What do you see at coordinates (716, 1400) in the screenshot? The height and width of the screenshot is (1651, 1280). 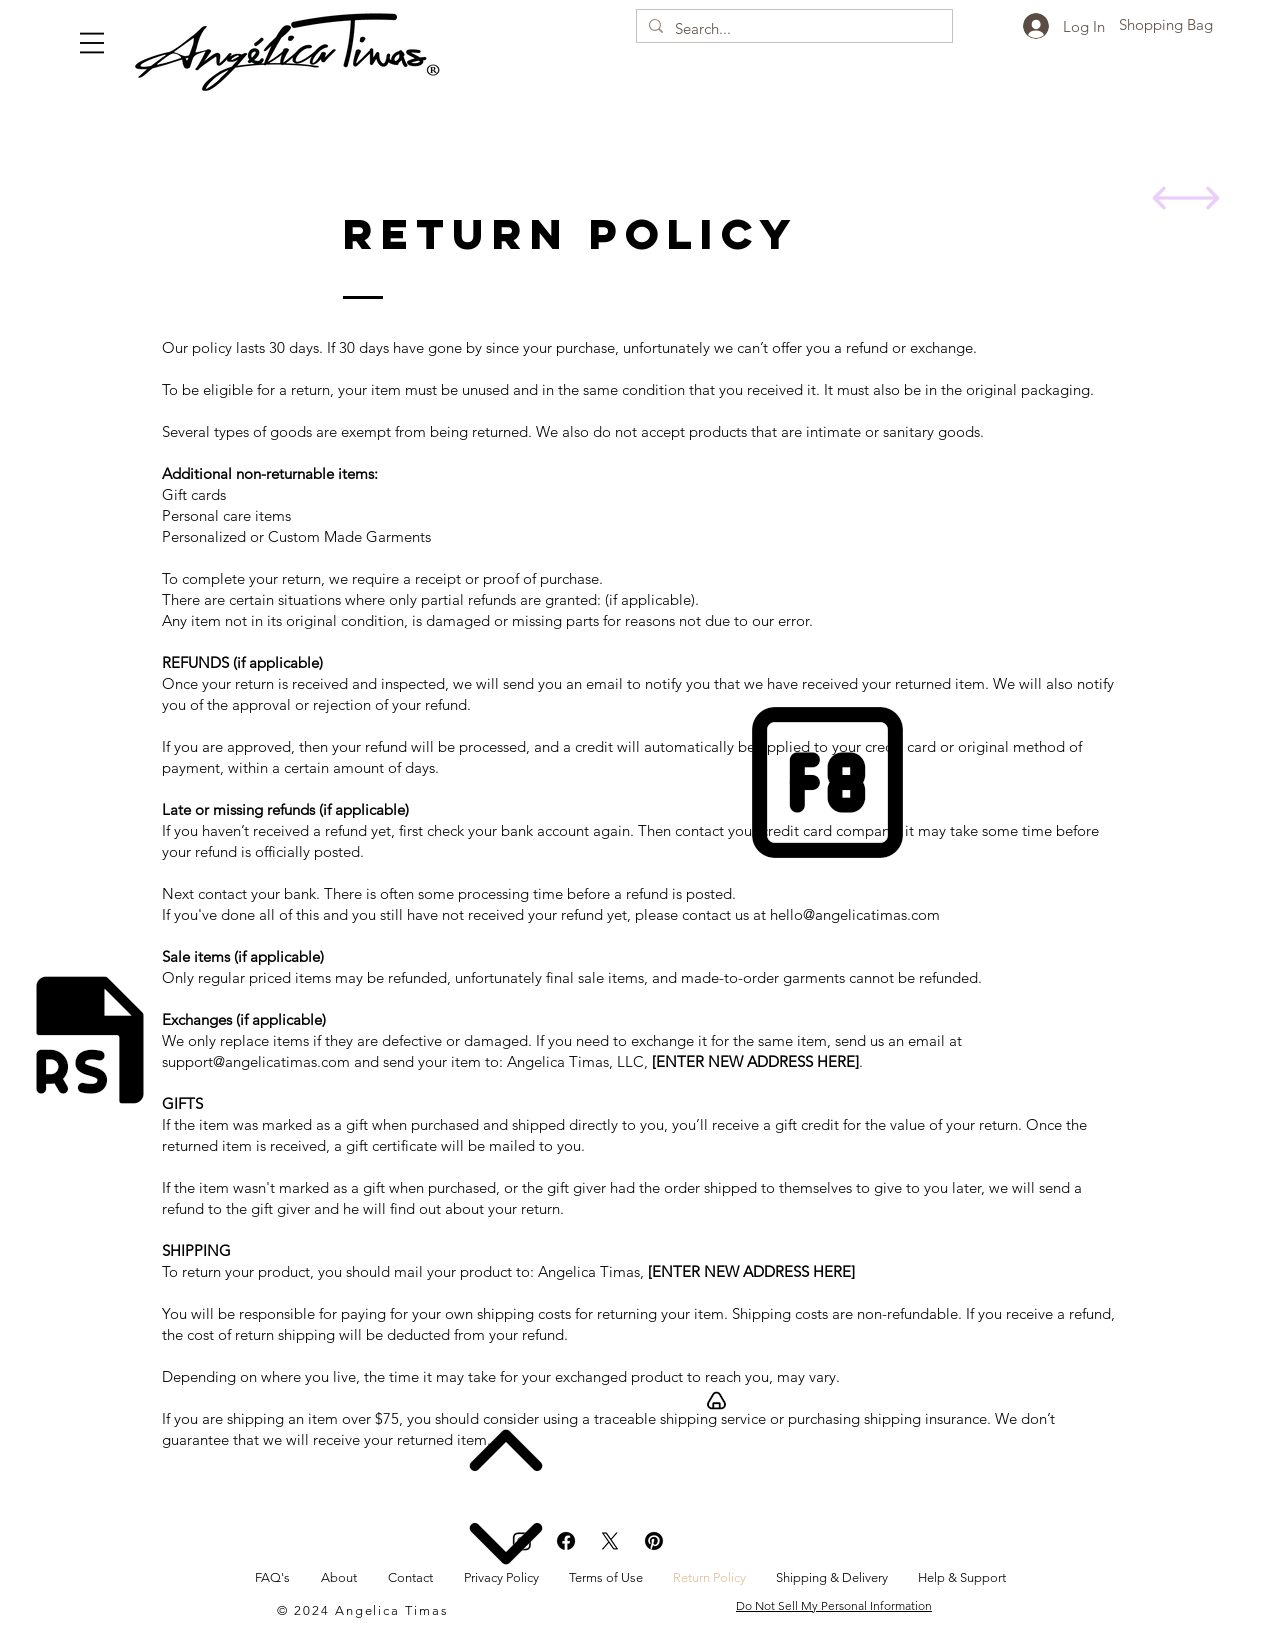 I see `access food or restaurant options` at bounding box center [716, 1400].